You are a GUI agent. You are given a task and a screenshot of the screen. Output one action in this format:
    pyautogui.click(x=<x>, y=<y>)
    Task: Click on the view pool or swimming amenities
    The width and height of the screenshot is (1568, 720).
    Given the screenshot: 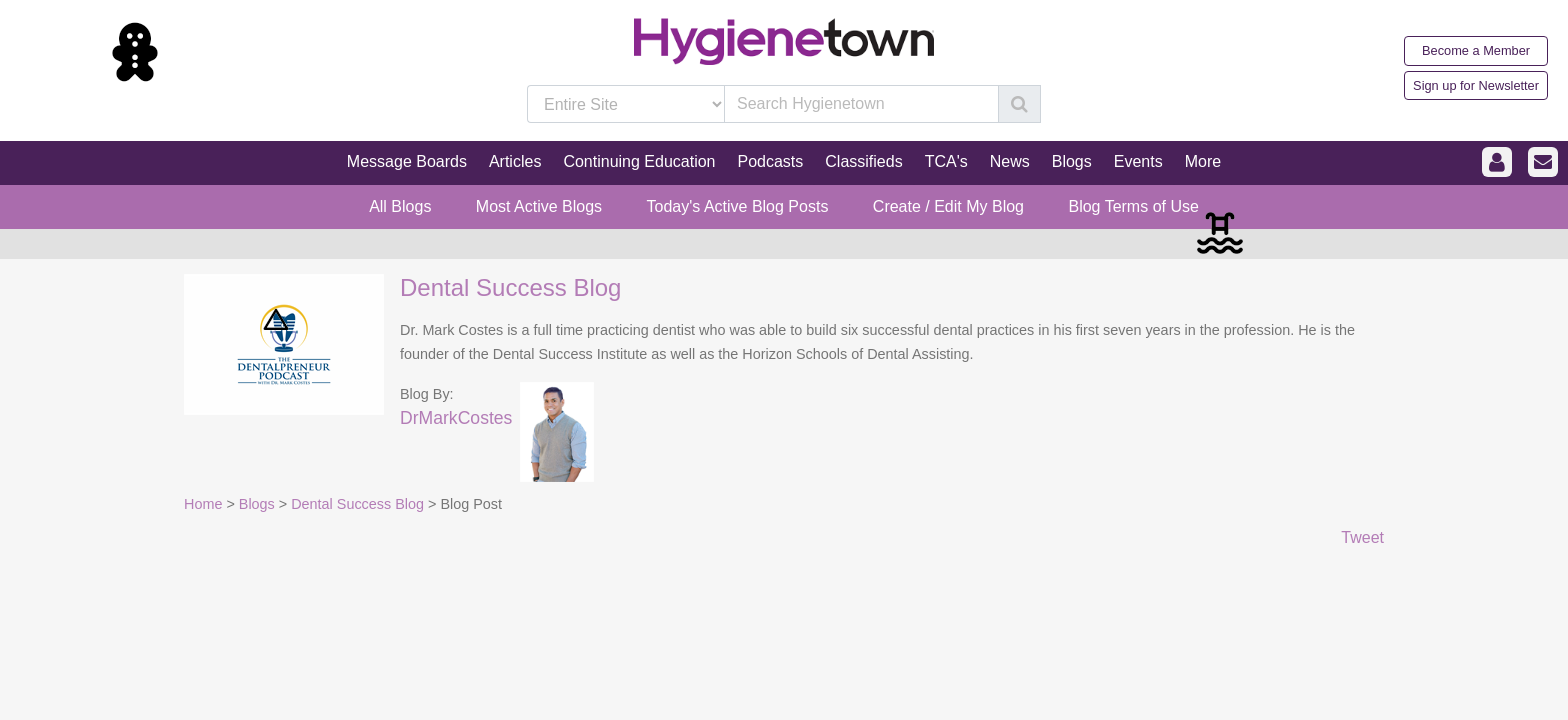 What is the action you would take?
    pyautogui.click(x=1220, y=233)
    